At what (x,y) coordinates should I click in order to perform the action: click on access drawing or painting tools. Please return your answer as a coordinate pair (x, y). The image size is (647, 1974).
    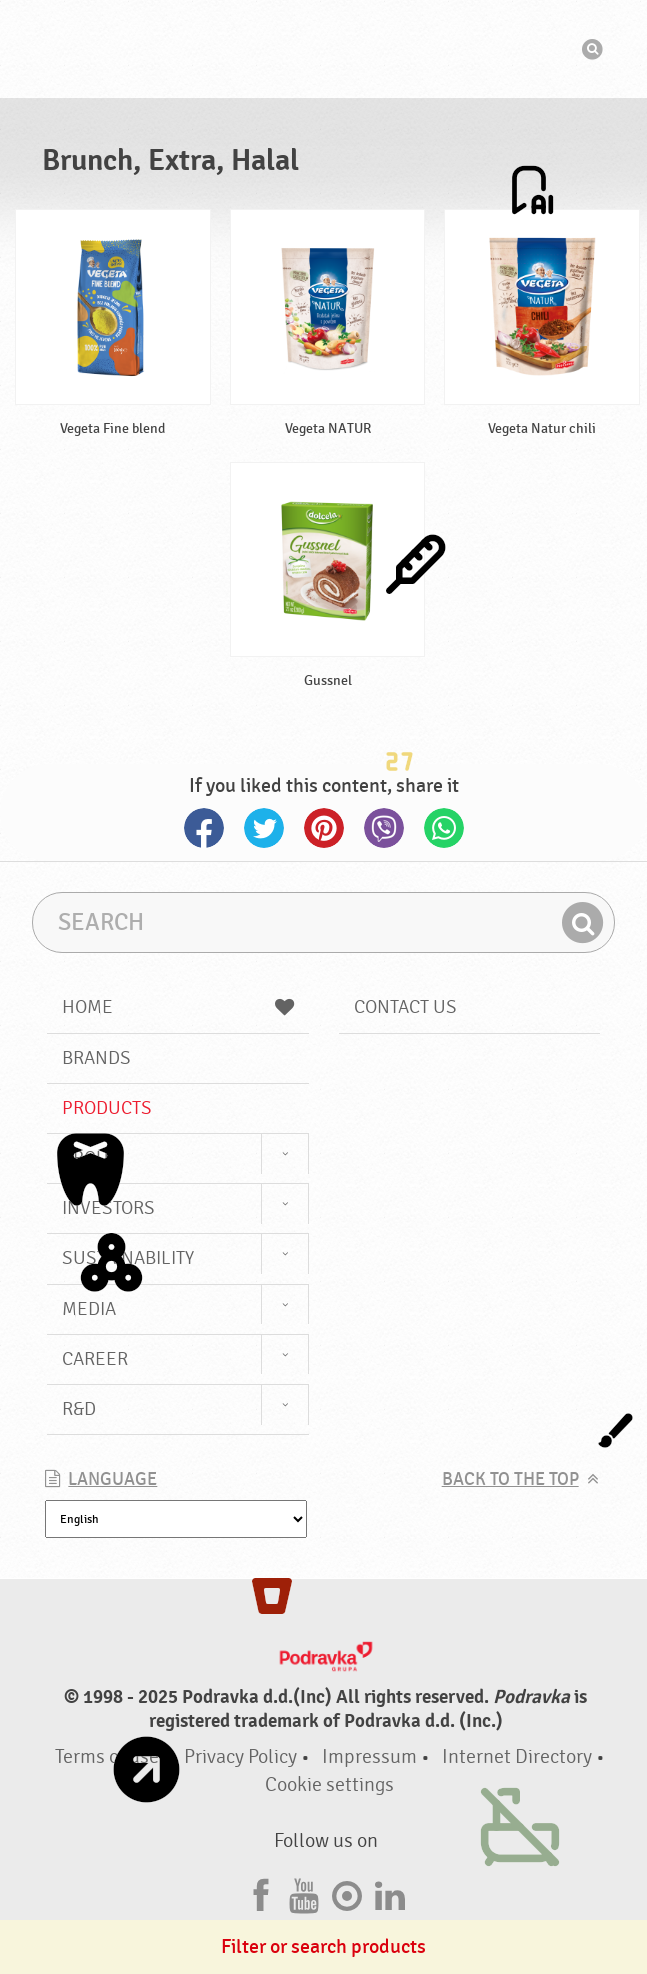
    Looking at the image, I should click on (615, 1430).